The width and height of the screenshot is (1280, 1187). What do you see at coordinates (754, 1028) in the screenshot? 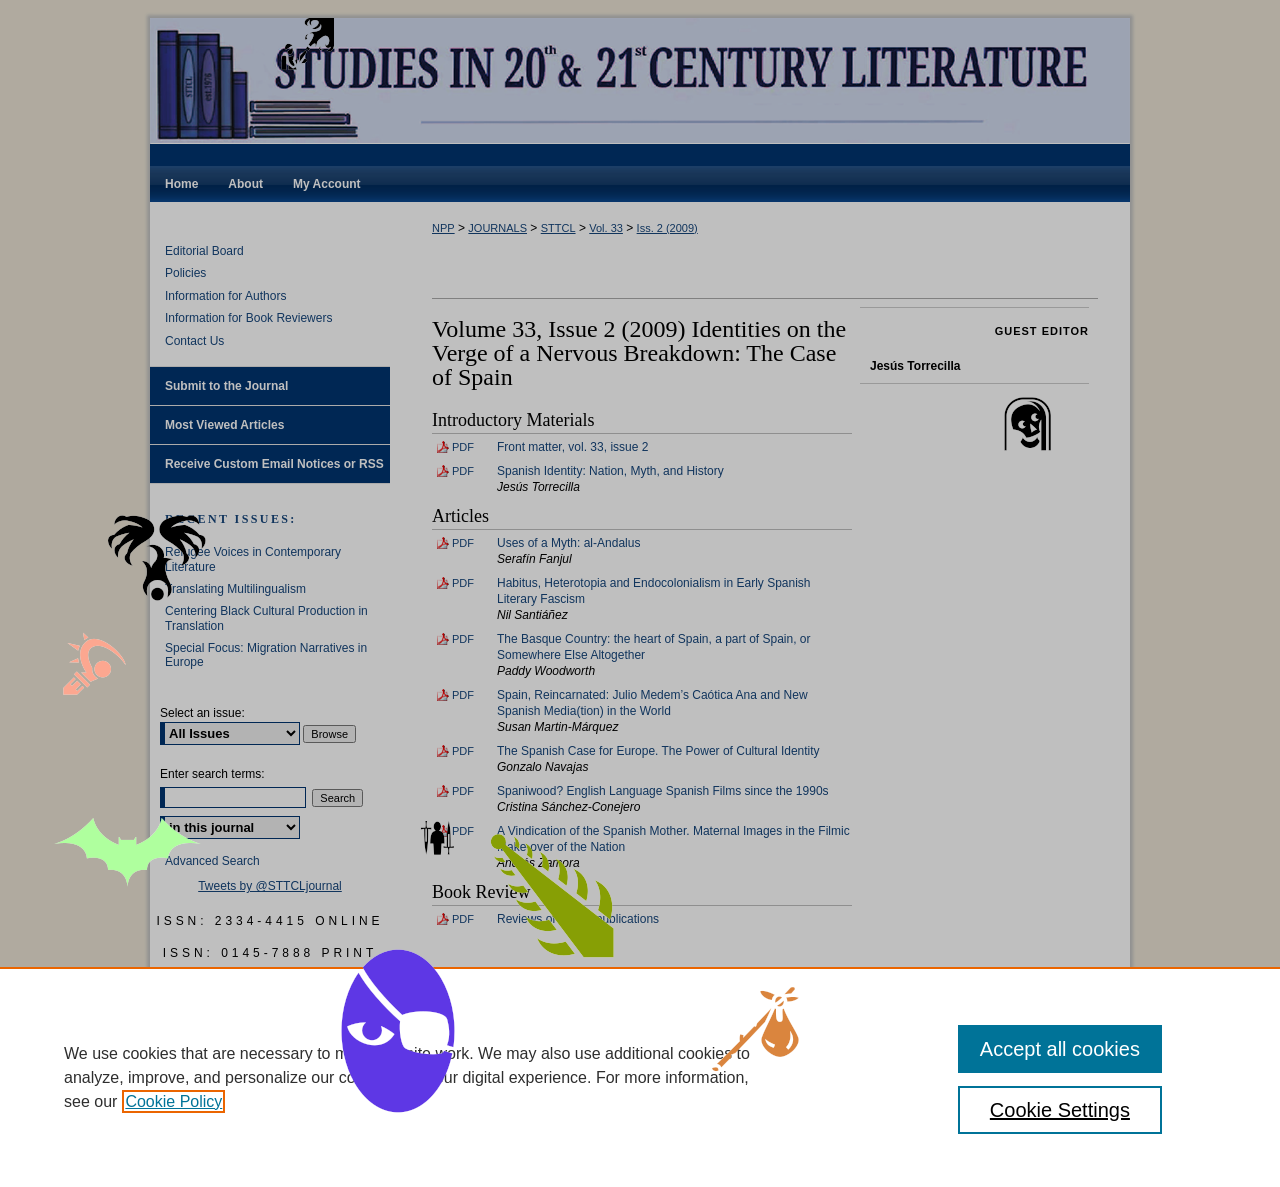
I see `travel or journey-related game feature` at bounding box center [754, 1028].